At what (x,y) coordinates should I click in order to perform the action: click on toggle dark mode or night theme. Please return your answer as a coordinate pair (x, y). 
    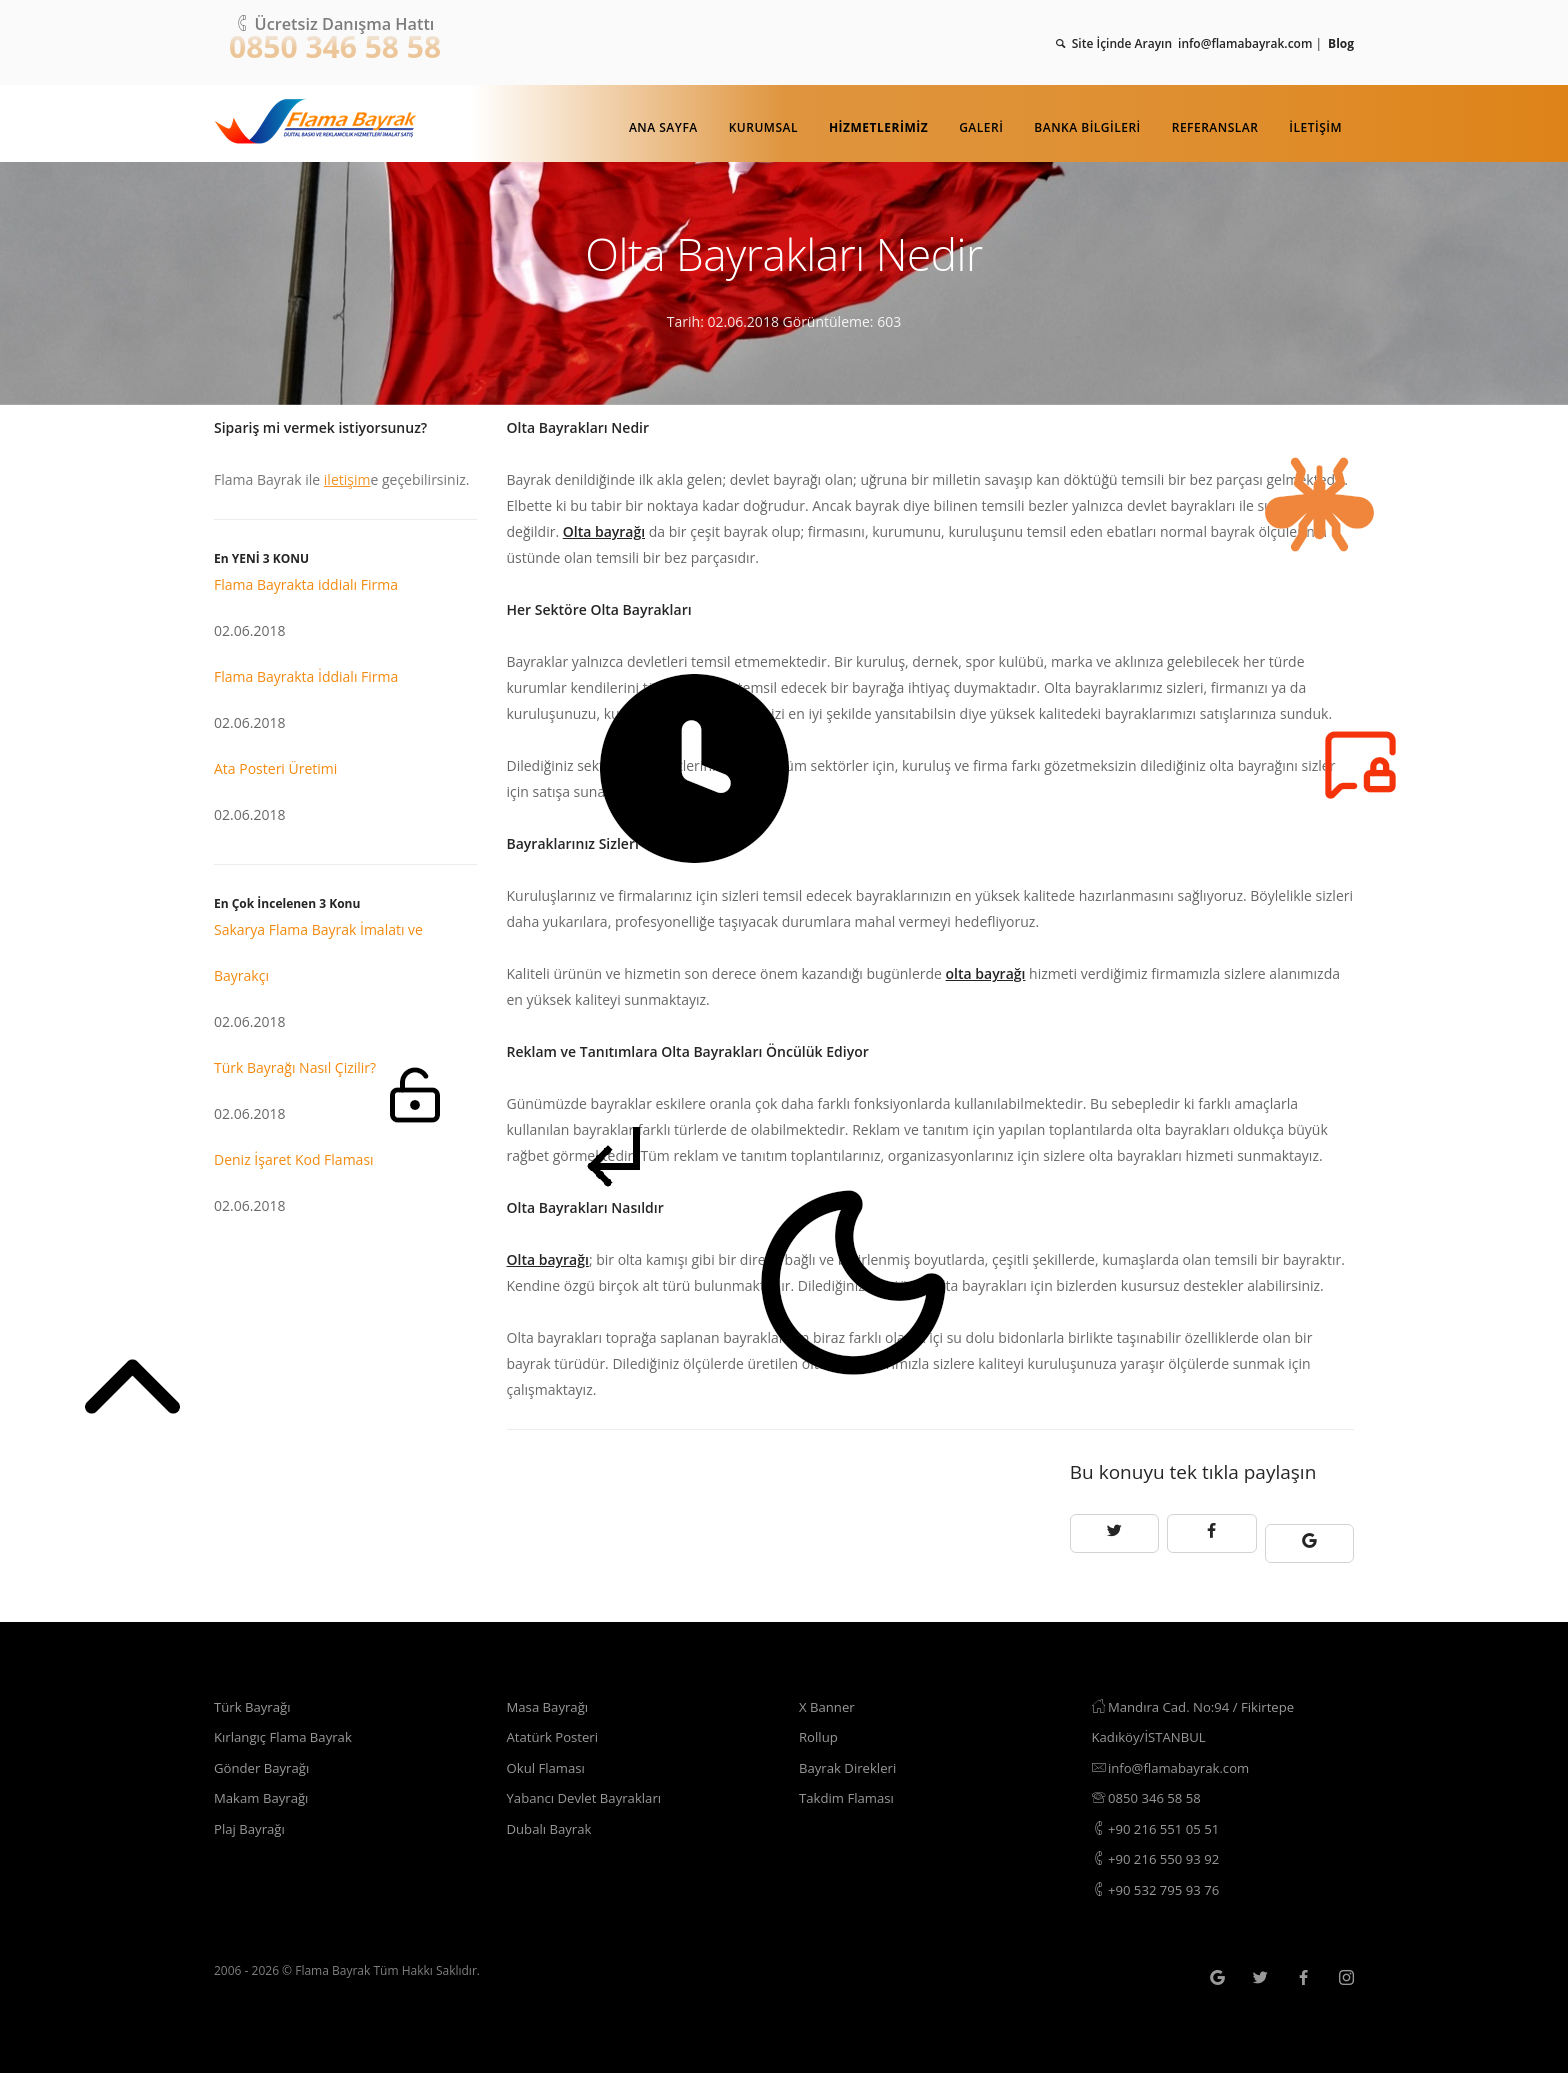
    Looking at the image, I should click on (853, 1282).